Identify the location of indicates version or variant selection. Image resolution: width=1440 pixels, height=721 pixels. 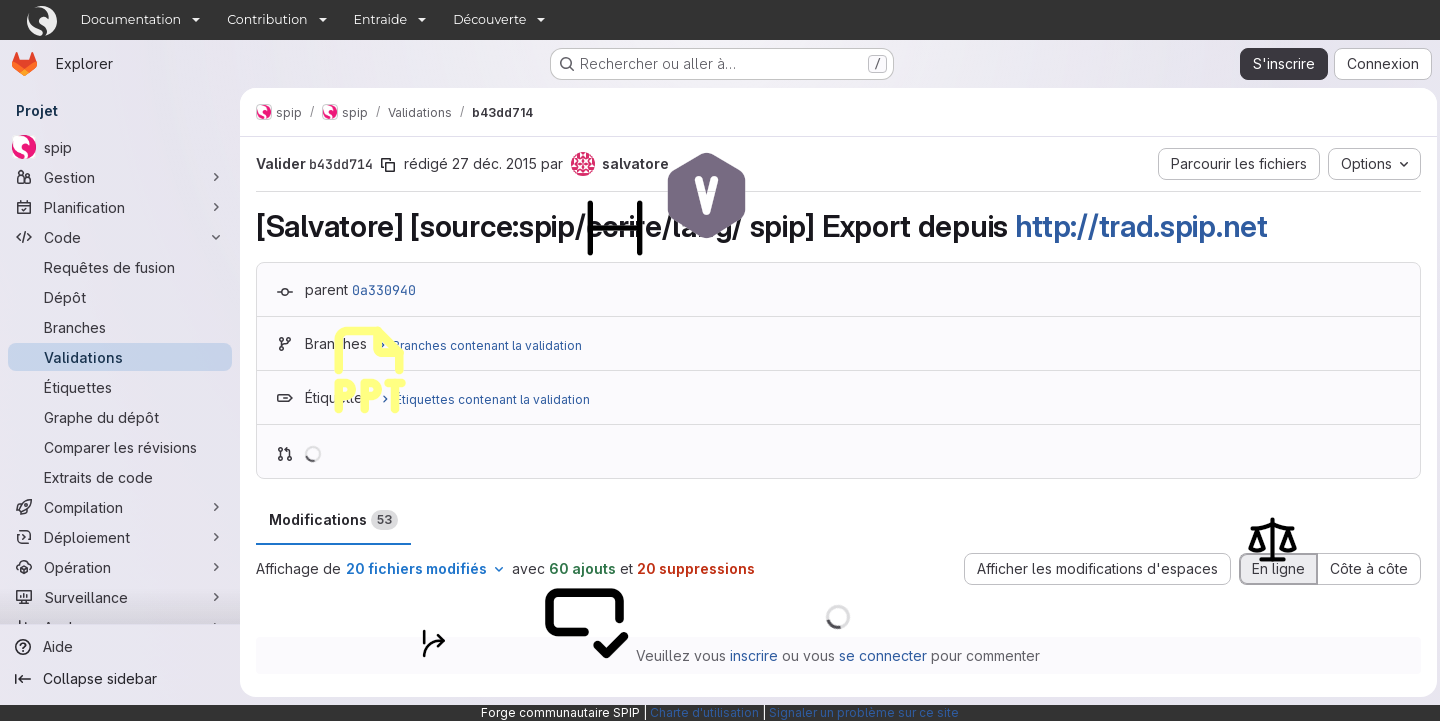
(706, 195).